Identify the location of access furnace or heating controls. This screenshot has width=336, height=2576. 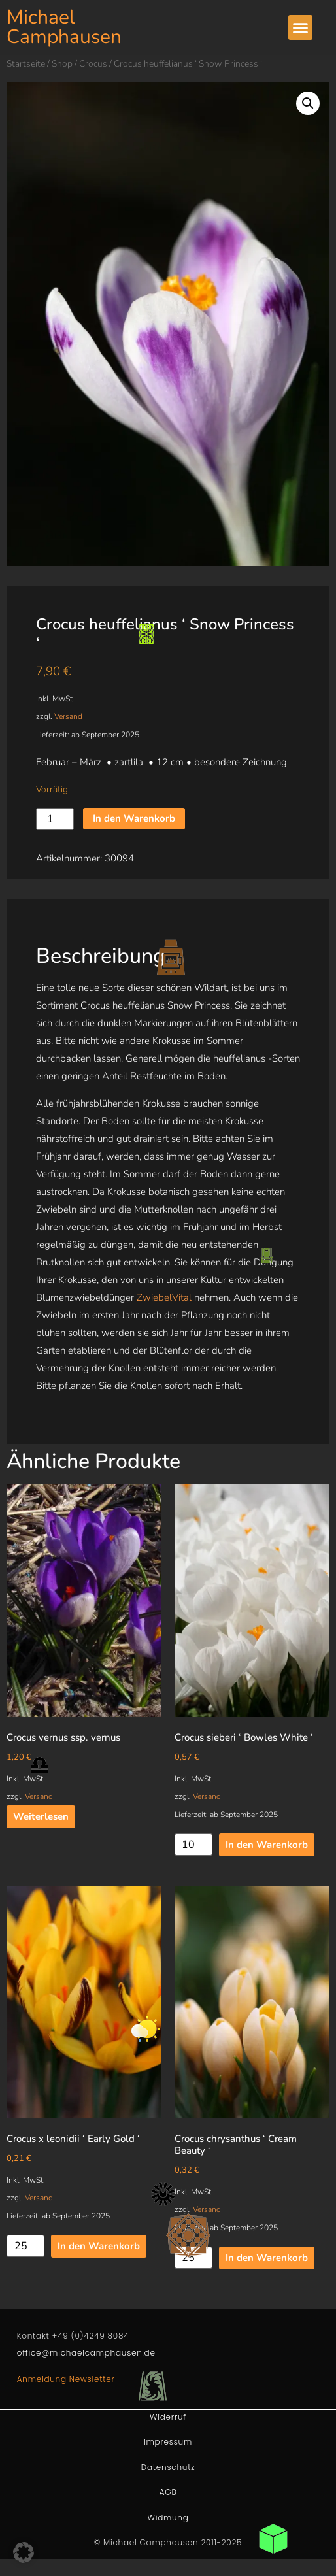
(171, 957).